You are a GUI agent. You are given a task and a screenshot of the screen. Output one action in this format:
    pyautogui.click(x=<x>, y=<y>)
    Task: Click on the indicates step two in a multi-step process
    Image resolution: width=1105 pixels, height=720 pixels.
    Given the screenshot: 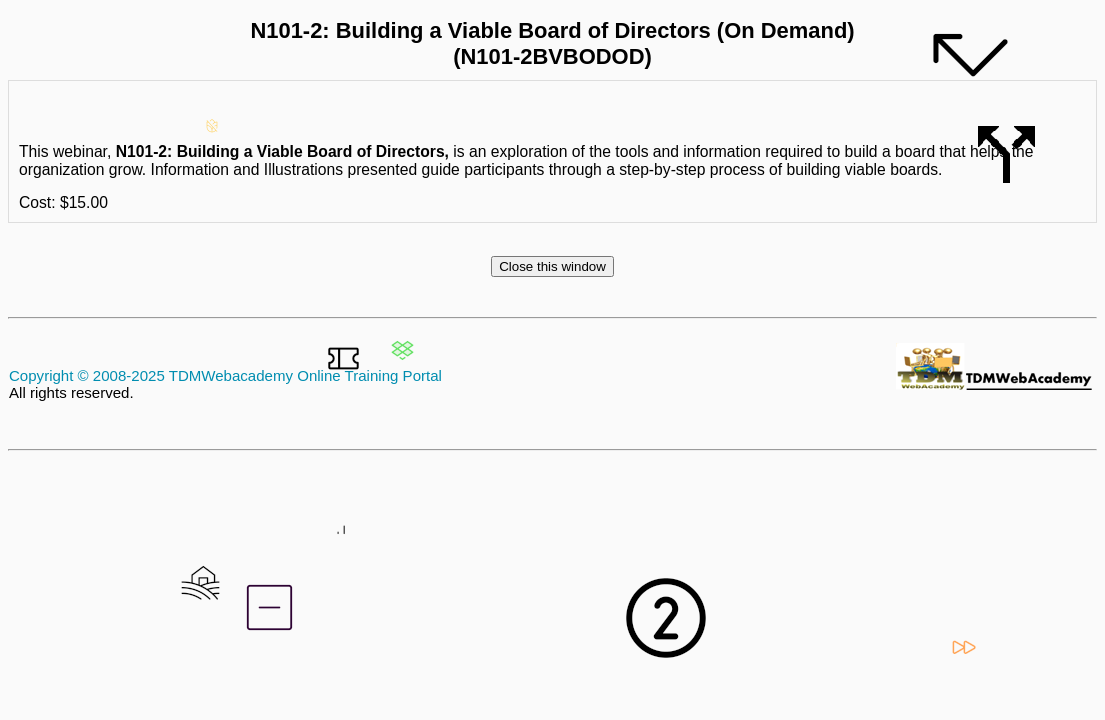 What is the action you would take?
    pyautogui.click(x=666, y=618)
    